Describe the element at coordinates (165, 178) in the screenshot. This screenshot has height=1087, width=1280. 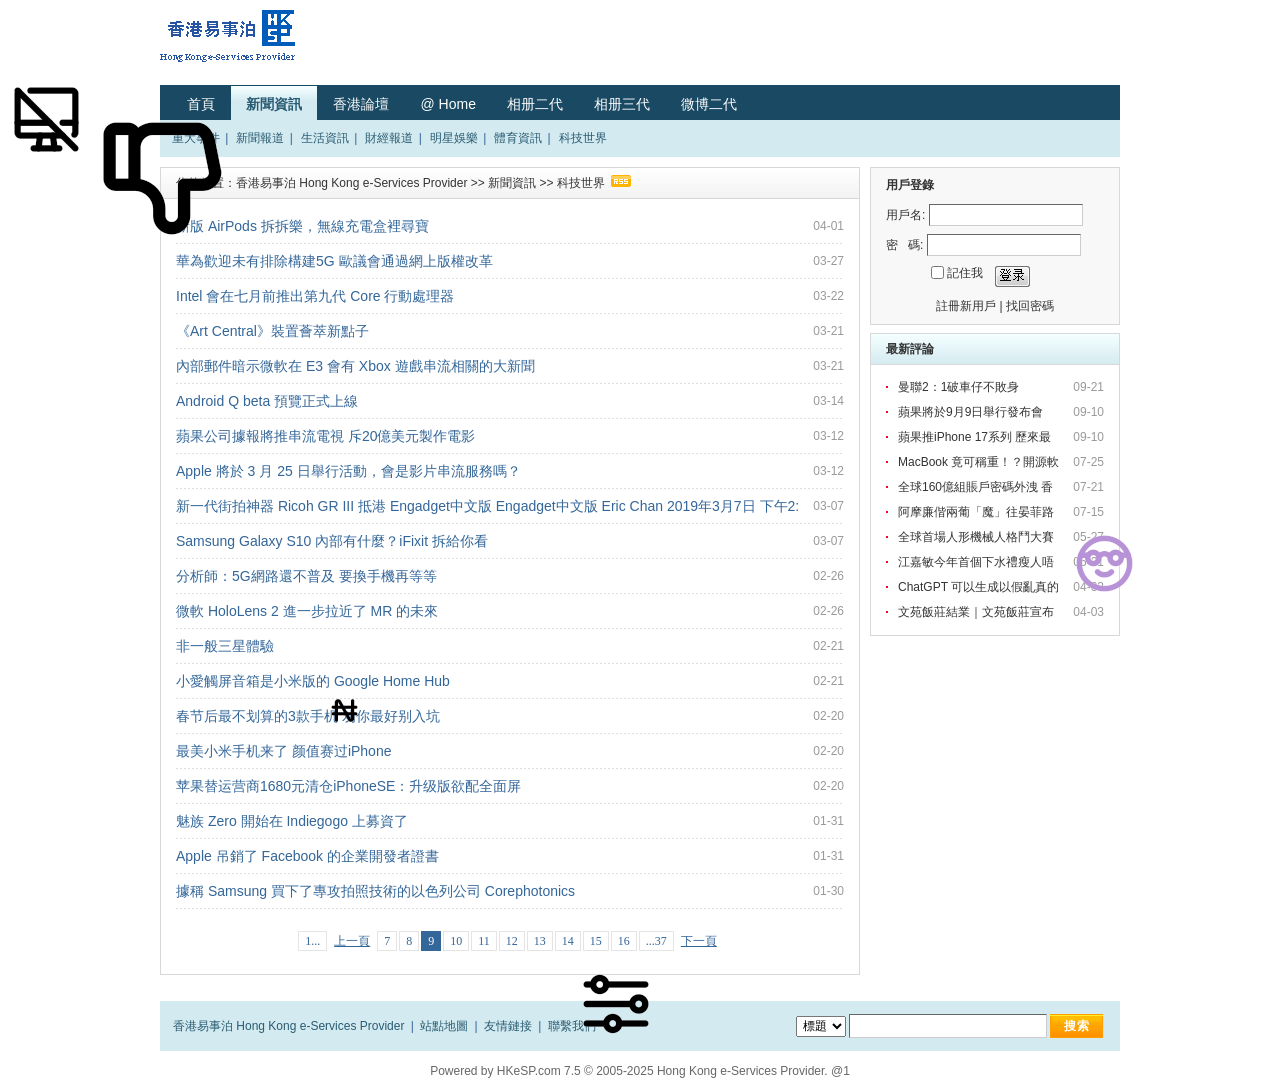
I see `dislike or downvote content` at that location.